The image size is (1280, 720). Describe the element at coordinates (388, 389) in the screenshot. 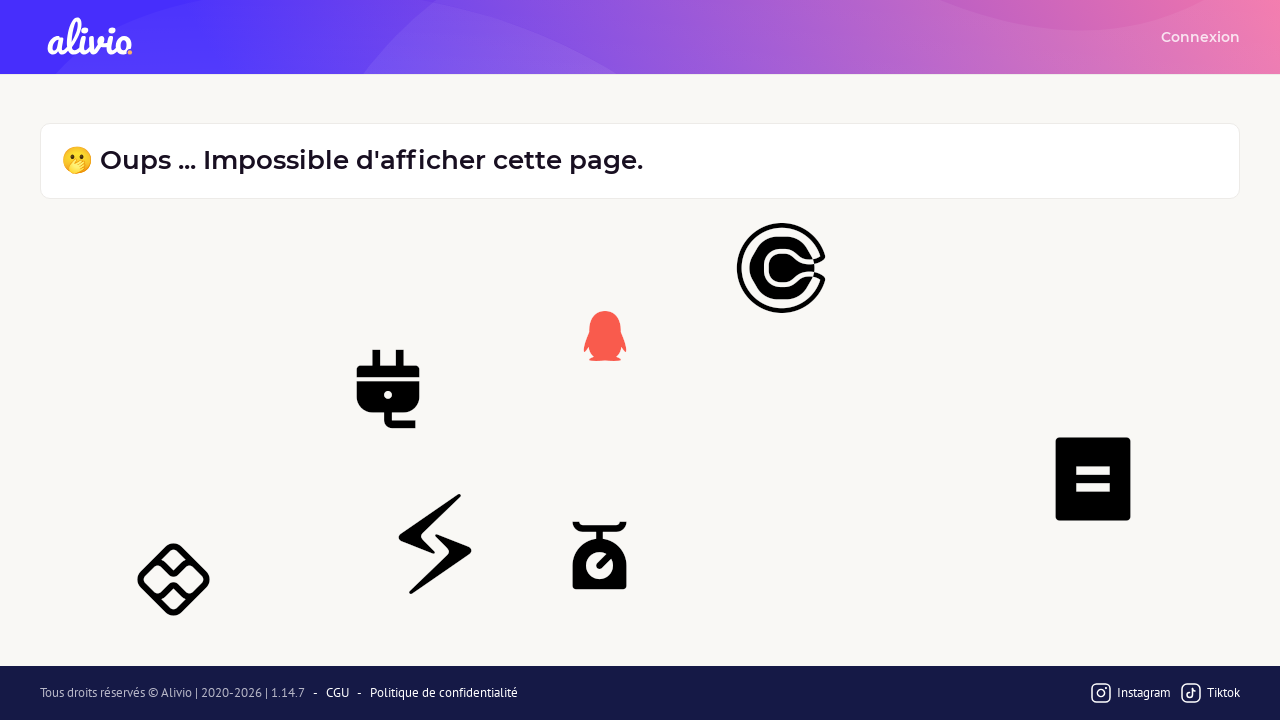

I see `connect to power source` at that location.